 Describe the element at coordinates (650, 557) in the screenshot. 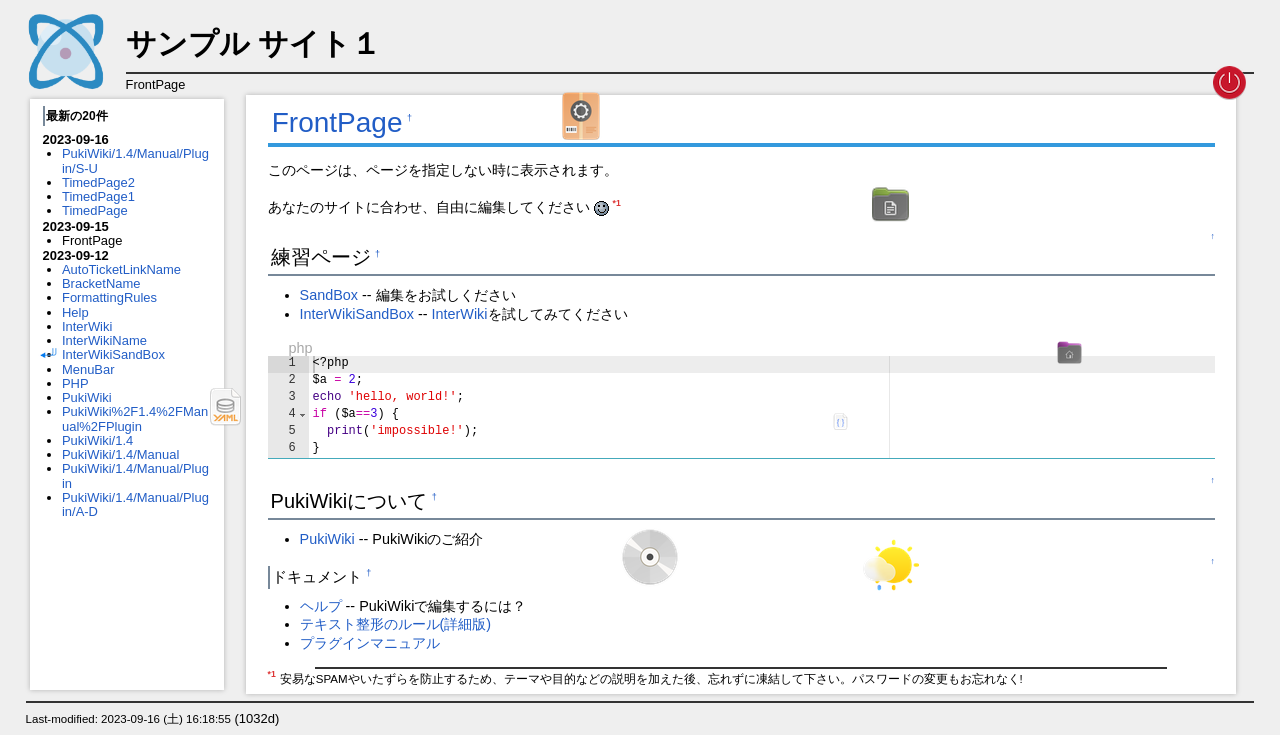

I see `access audio CD drive` at that location.